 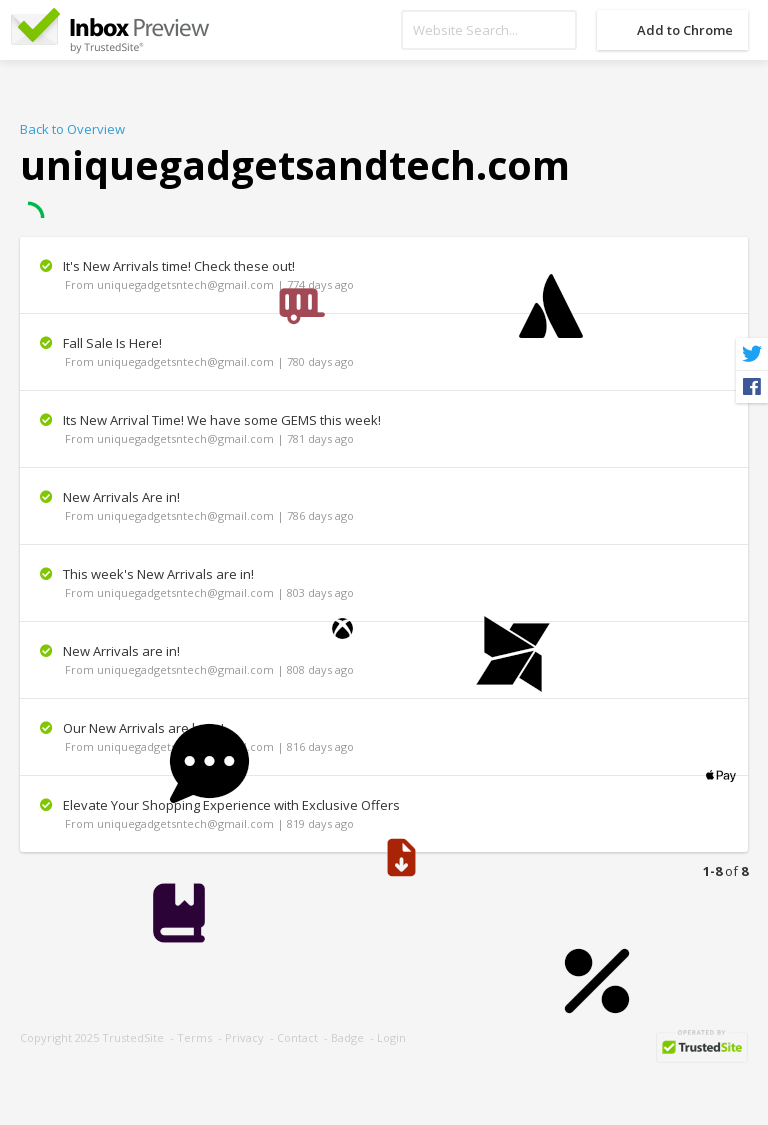 I want to click on view discount or sale information, so click(x=597, y=981).